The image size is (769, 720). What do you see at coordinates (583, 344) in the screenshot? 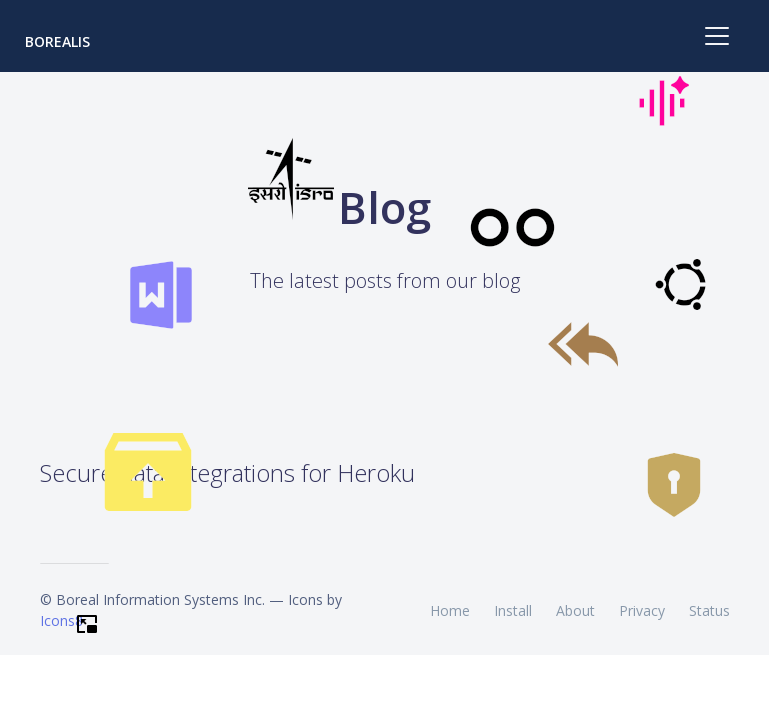
I see `reply to all recipients` at bounding box center [583, 344].